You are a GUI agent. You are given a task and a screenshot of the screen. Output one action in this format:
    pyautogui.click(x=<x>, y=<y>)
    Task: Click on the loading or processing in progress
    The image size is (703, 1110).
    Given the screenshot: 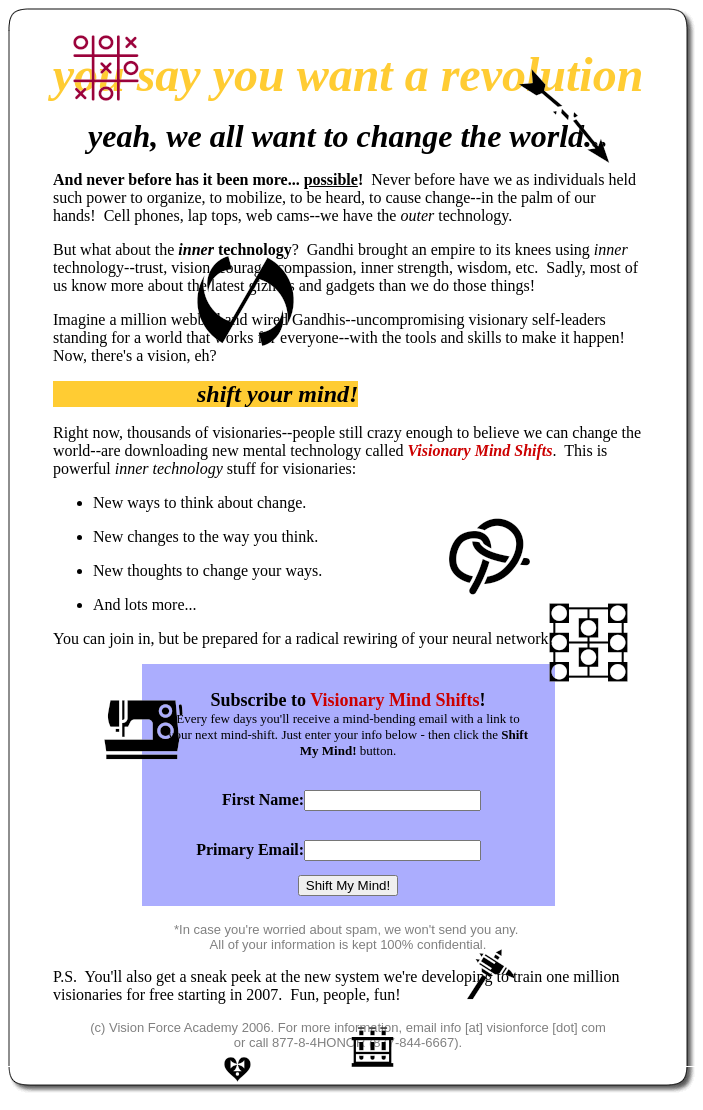 What is the action you would take?
    pyautogui.click(x=246, y=300)
    